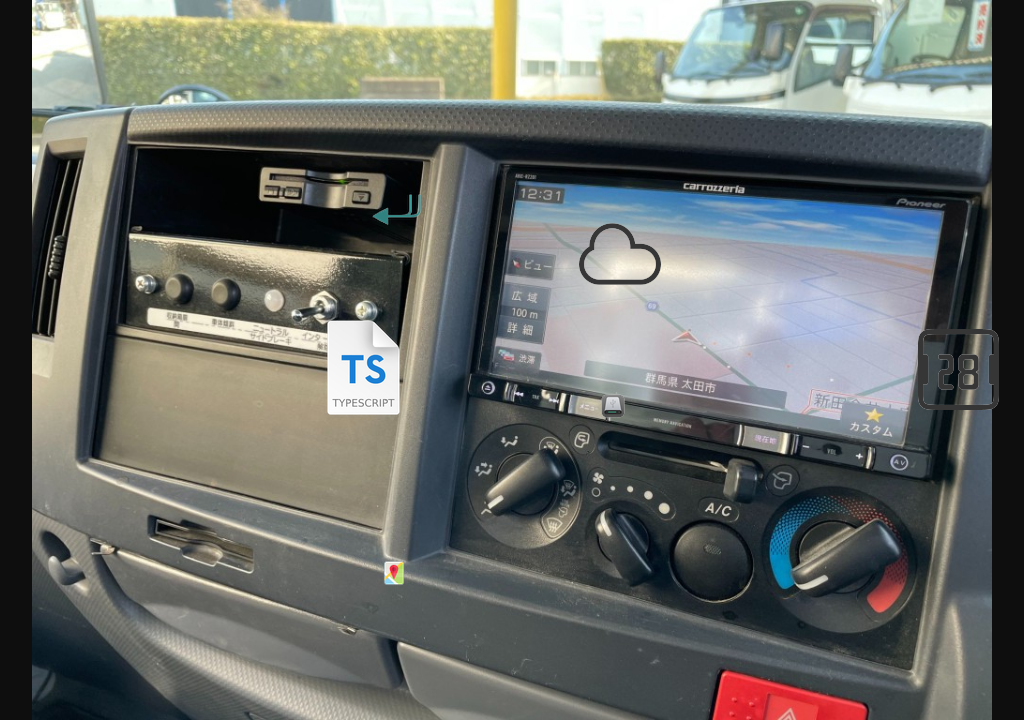 The image size is (1024, 720). What do you see at coordinates (958, 369) in the screenshot?
I see `open the calendar app` at bounding box center [958, 369].